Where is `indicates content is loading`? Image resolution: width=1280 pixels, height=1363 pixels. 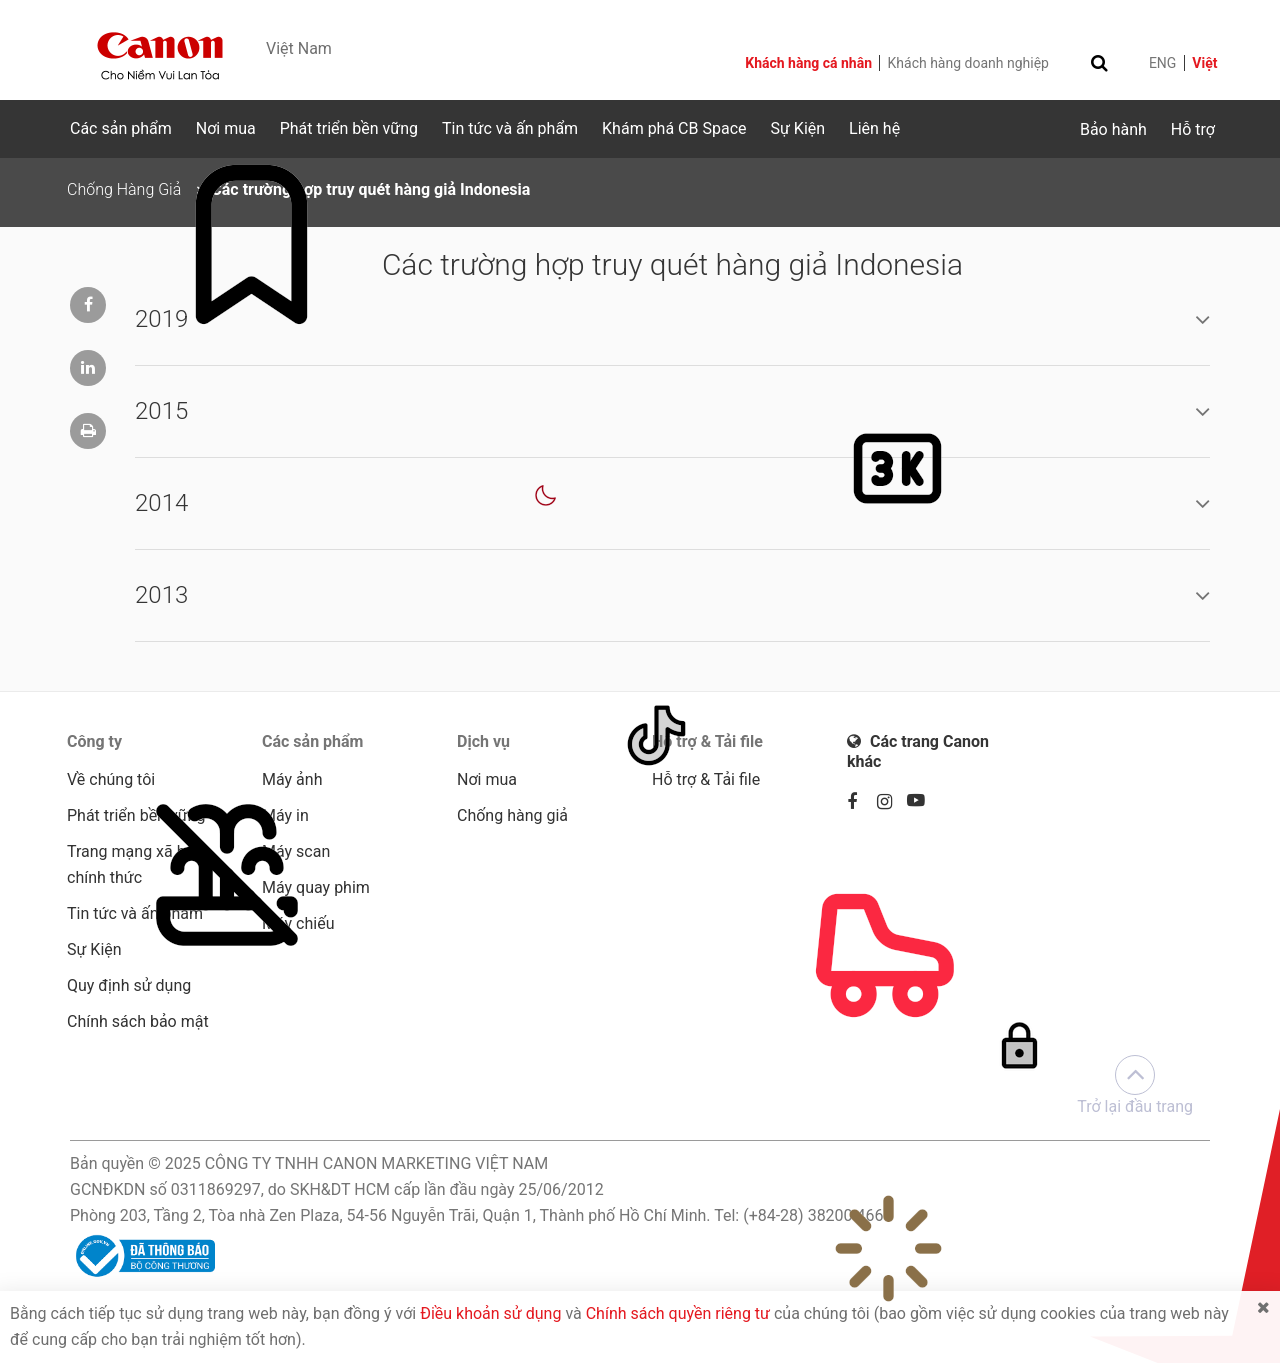 indicates content is loading is located at coordinates (888, 1248).